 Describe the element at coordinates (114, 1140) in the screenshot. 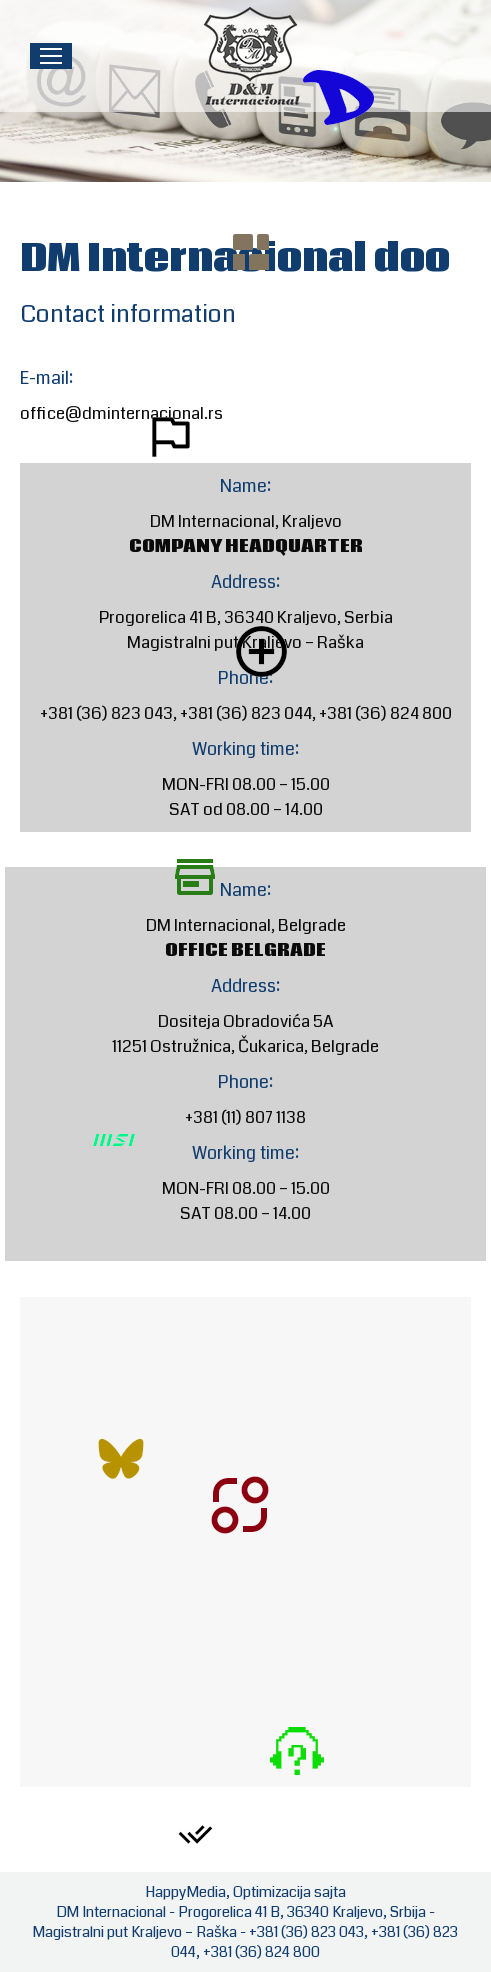

I see `MSI Business brand logo` at that location.